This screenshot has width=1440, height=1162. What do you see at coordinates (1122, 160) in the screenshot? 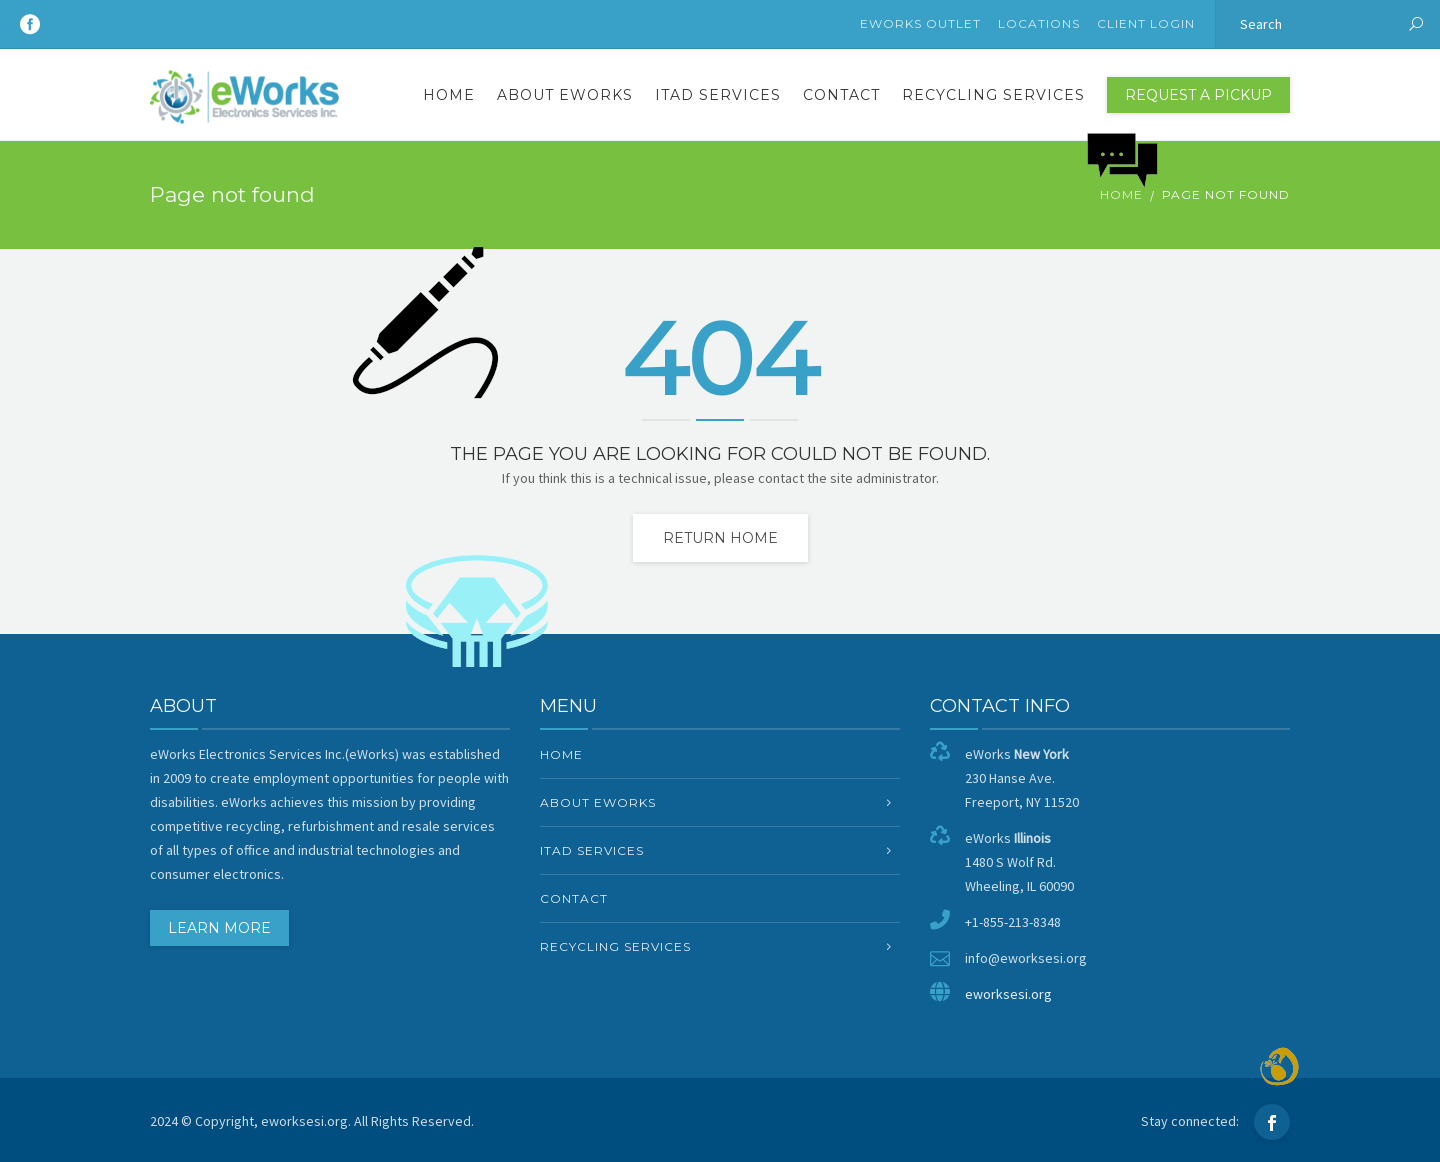
I see `open chat or messaging feature` at bounding box center [1122, 160].